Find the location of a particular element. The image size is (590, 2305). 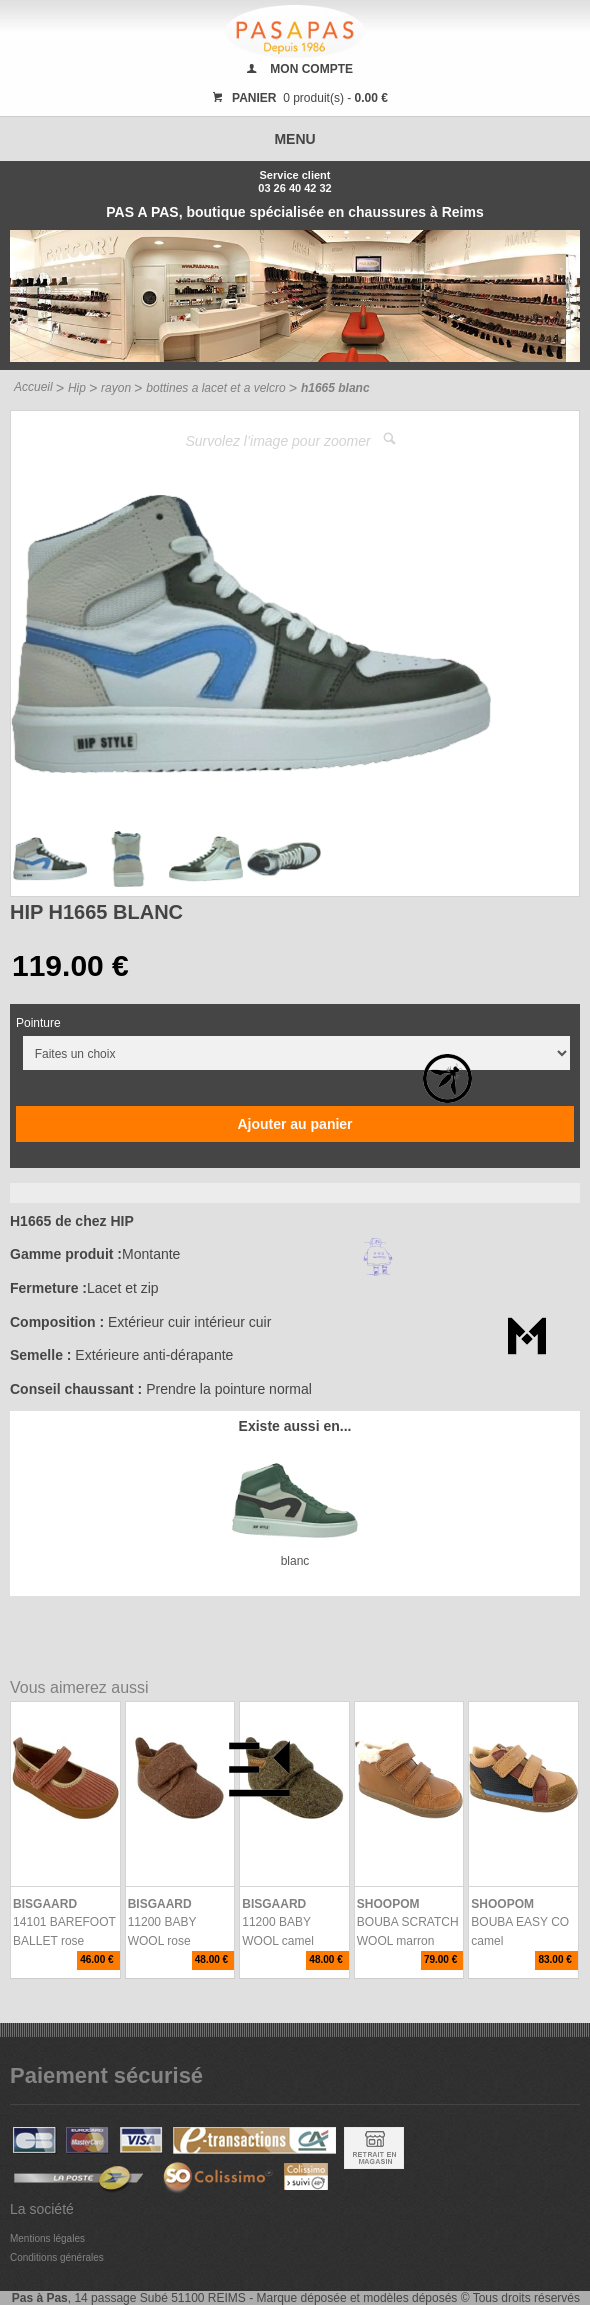

open the AnkerMake 3D printer app is located at coordinates (527, 1336).